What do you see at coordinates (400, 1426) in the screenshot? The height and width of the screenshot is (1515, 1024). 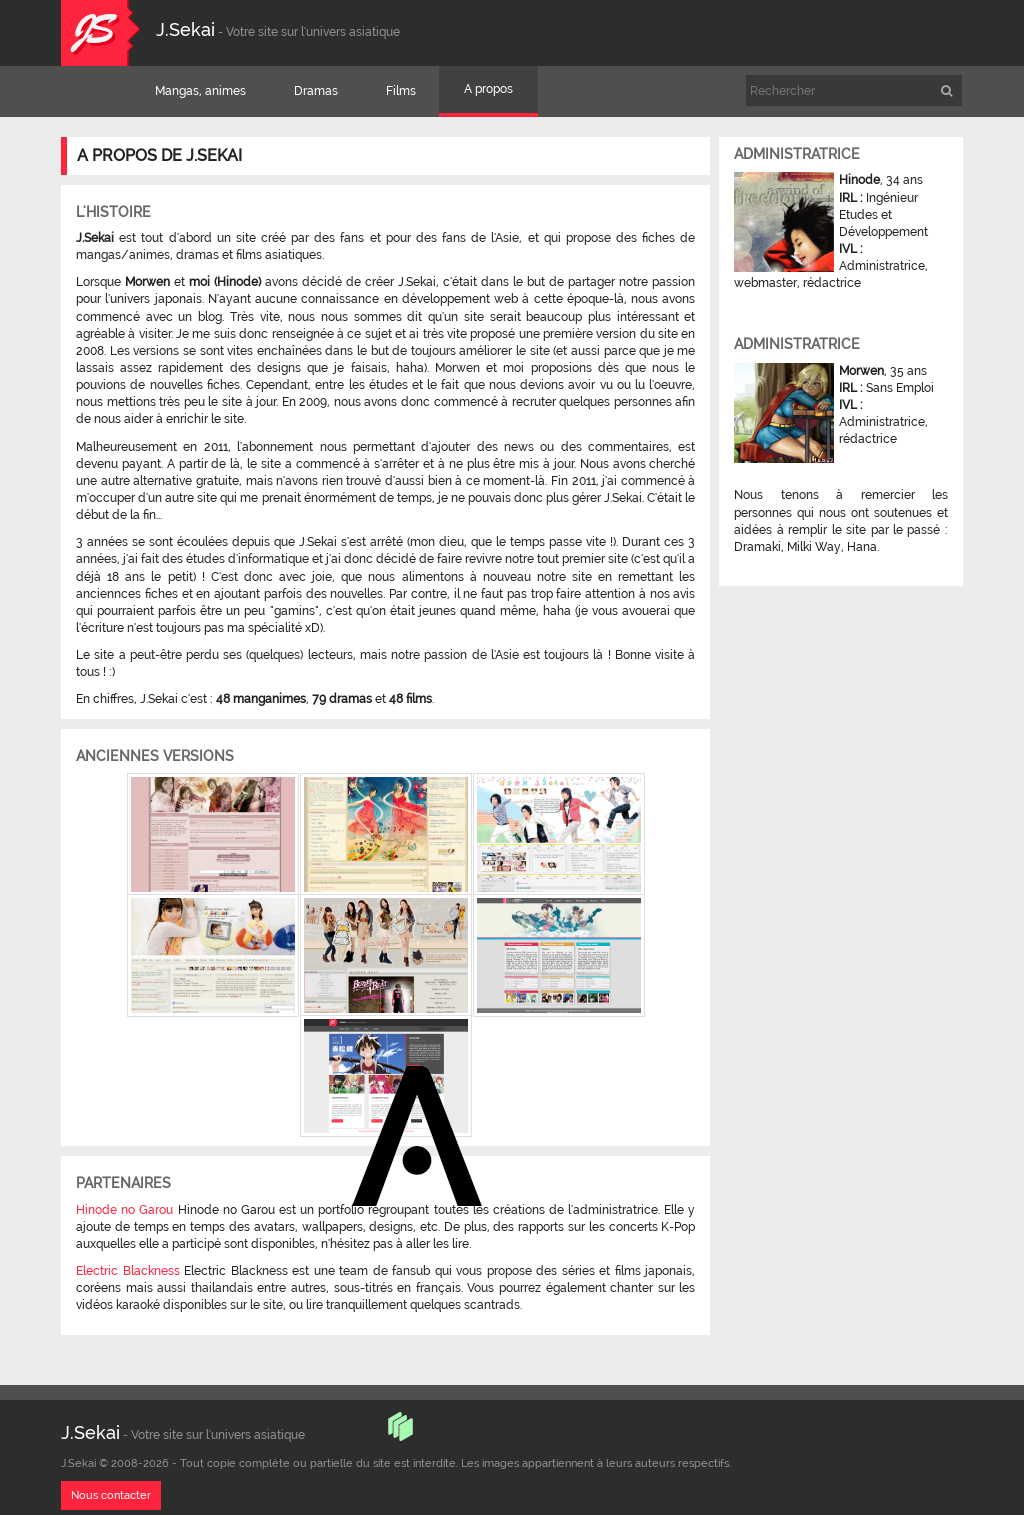 I see `dask library or framework branding` at bounding box center [400, 1426].